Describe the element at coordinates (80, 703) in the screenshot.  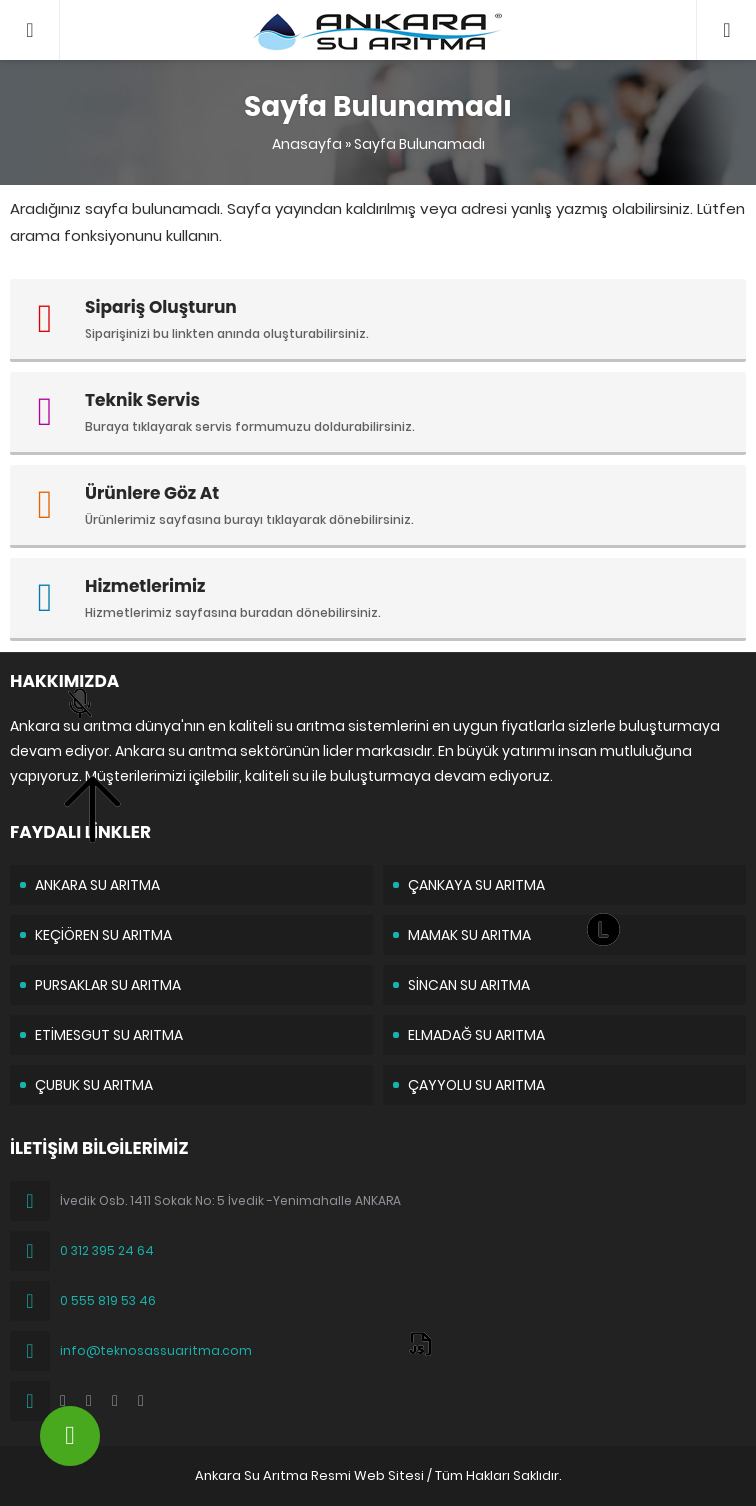
I see `mute your microphone` at that location.